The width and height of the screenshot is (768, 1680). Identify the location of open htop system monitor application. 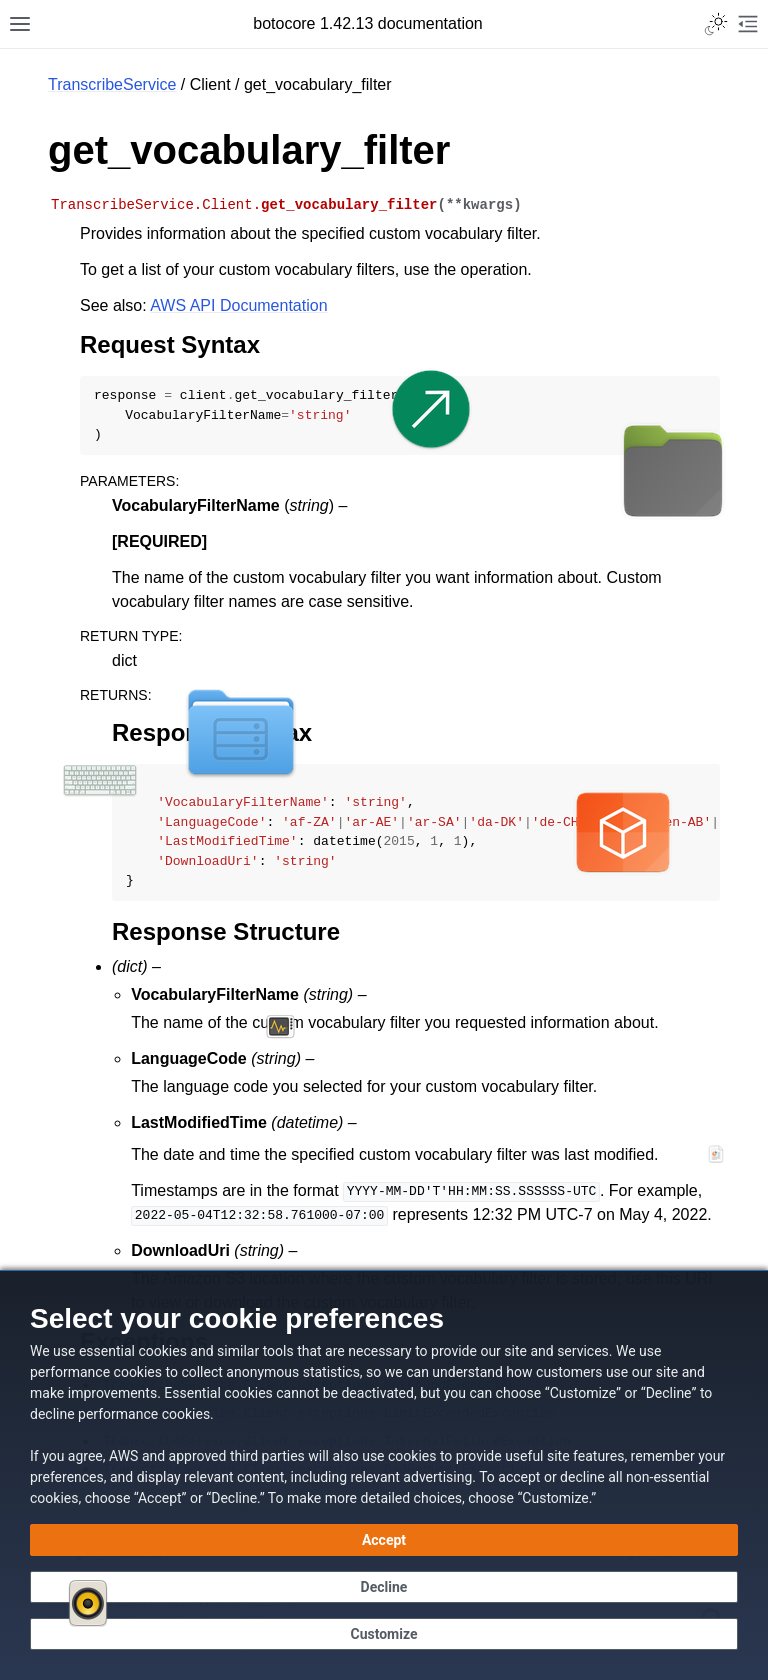
(280, 1026).